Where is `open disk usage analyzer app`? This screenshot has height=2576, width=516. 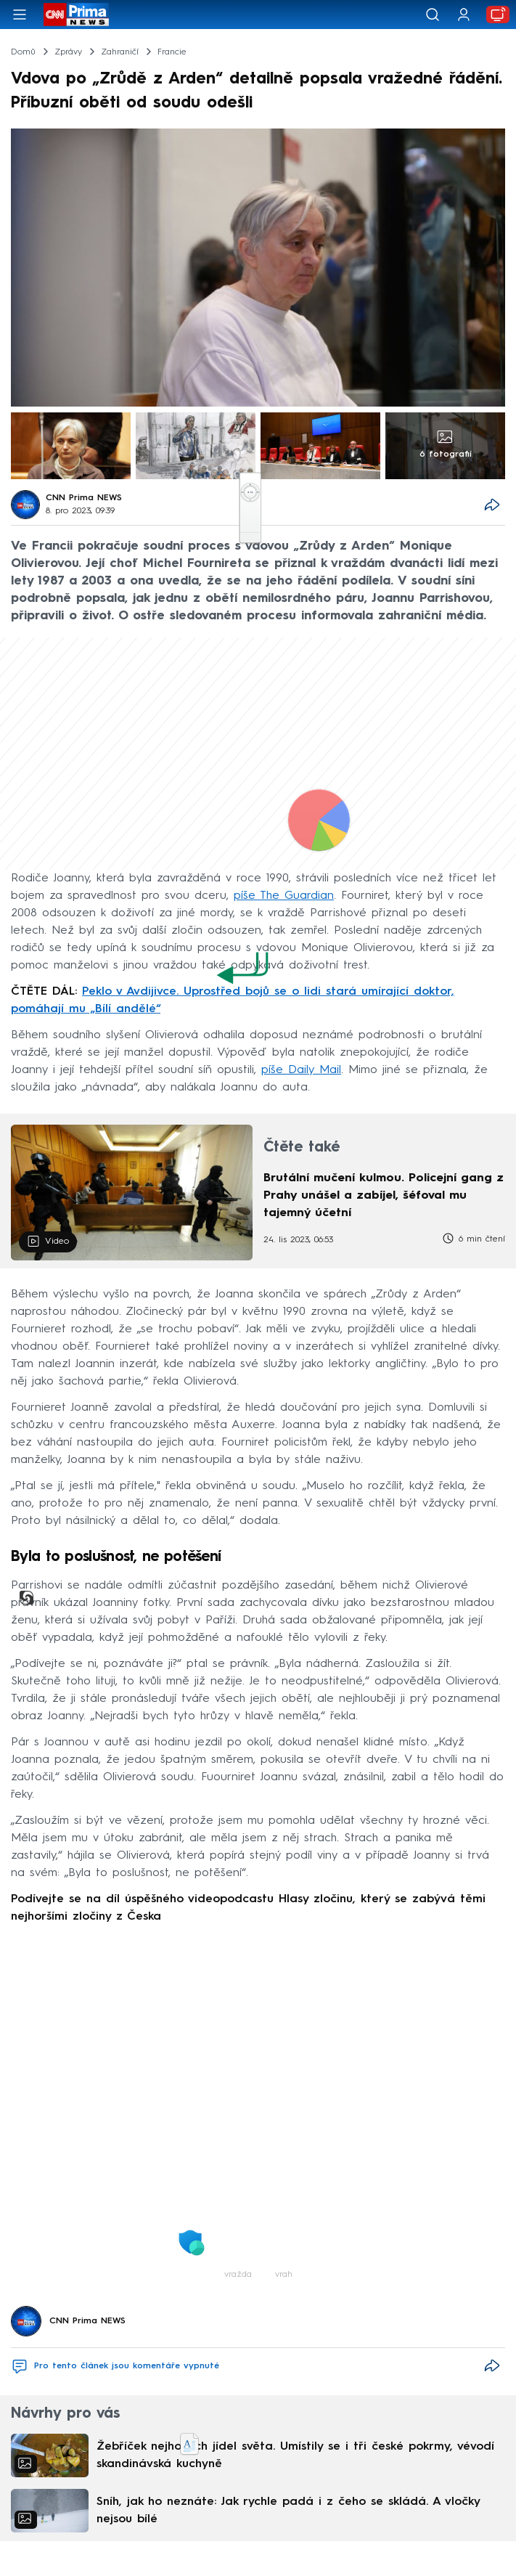
open disk usage analyzer app is located at coordinates (319, 820).